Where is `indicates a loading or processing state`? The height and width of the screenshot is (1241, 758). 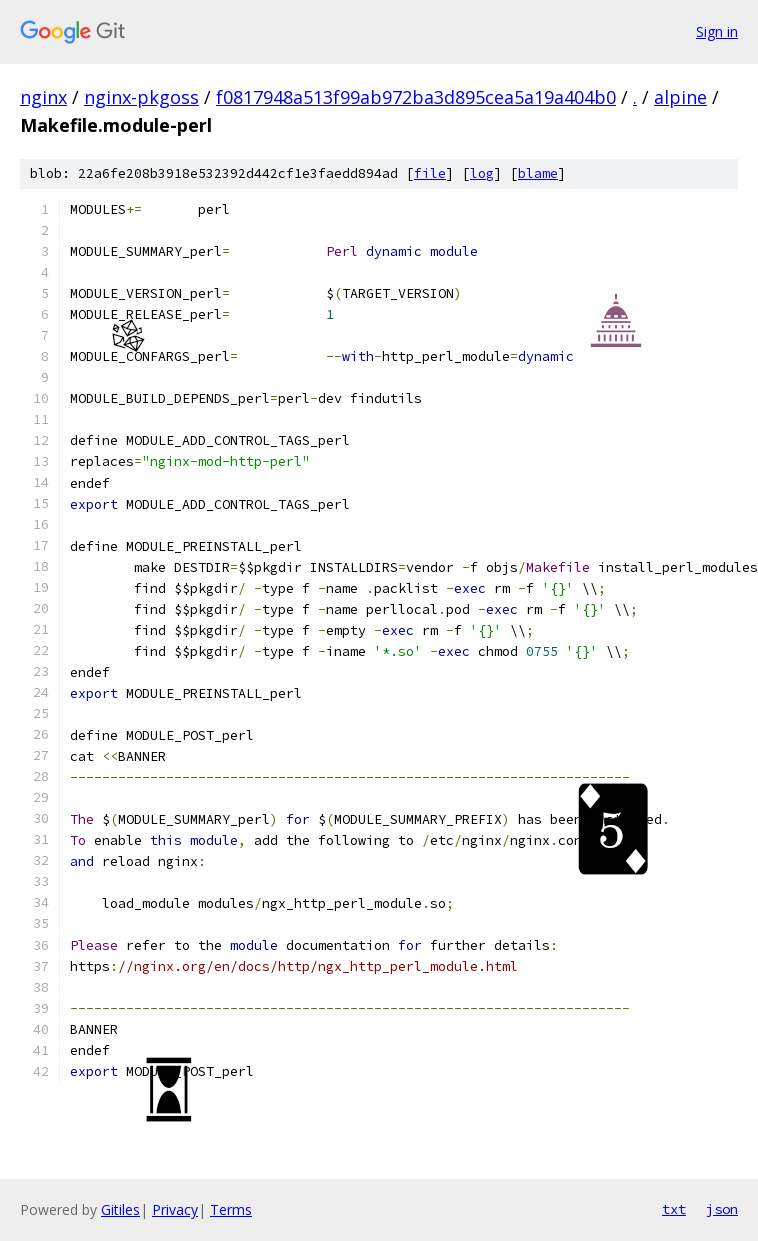 indicates a loading or processing state is located at coordinates (168, 1089).